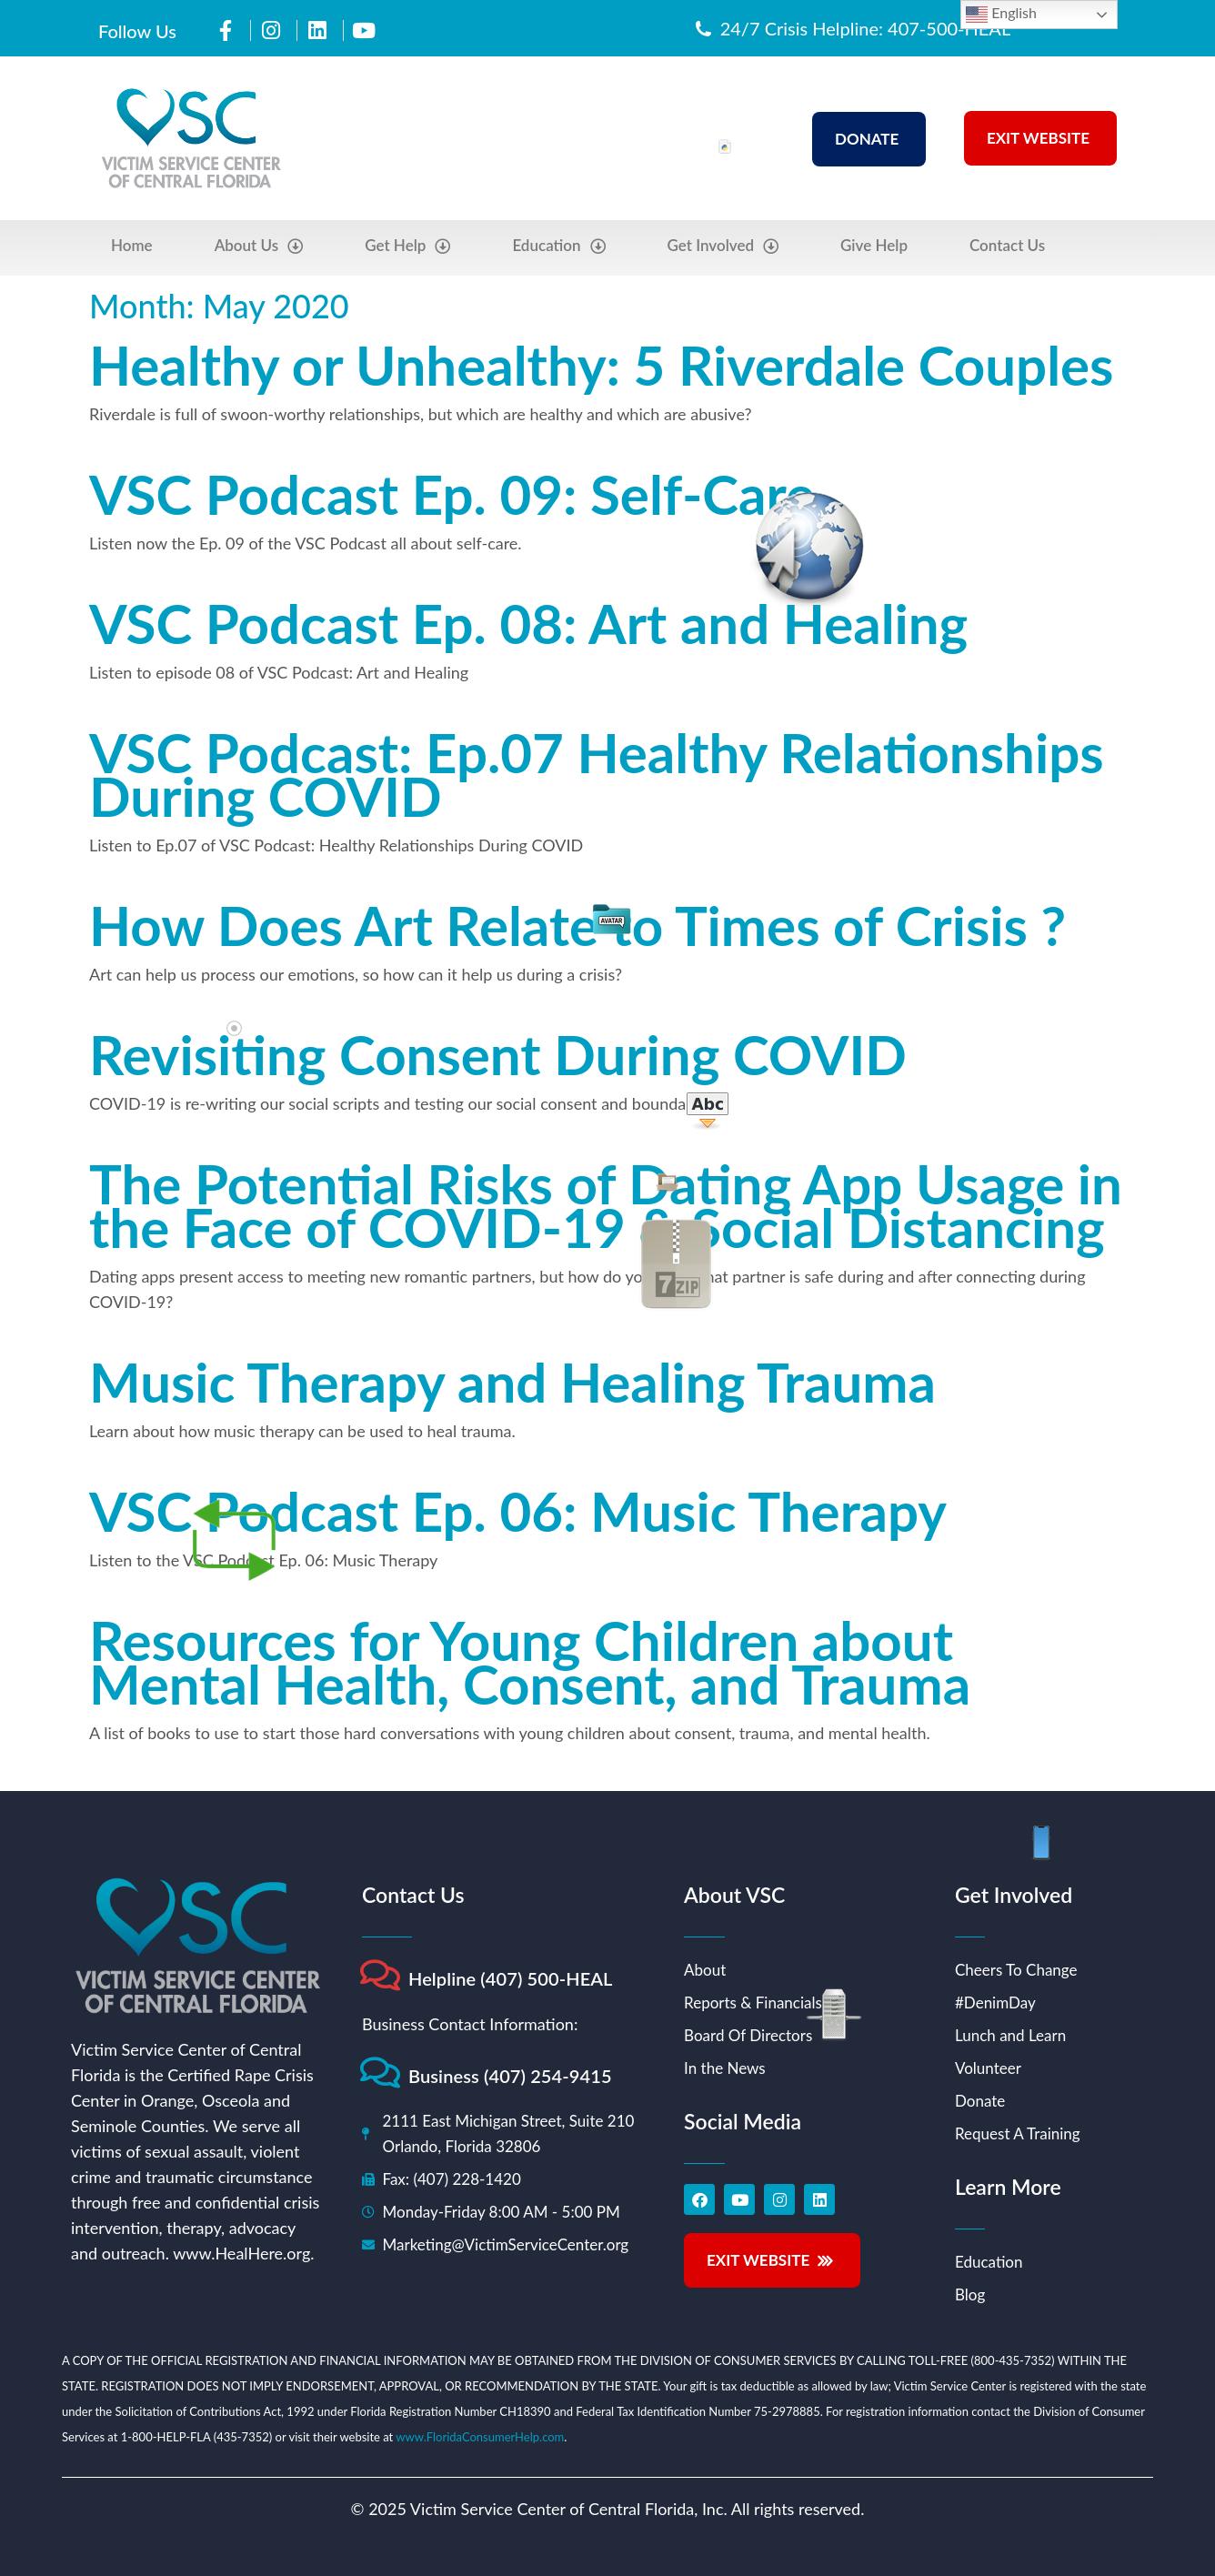  Describe the element at coordinates (834, 2015) in the screenshot. I see `access network server settings` at that location.